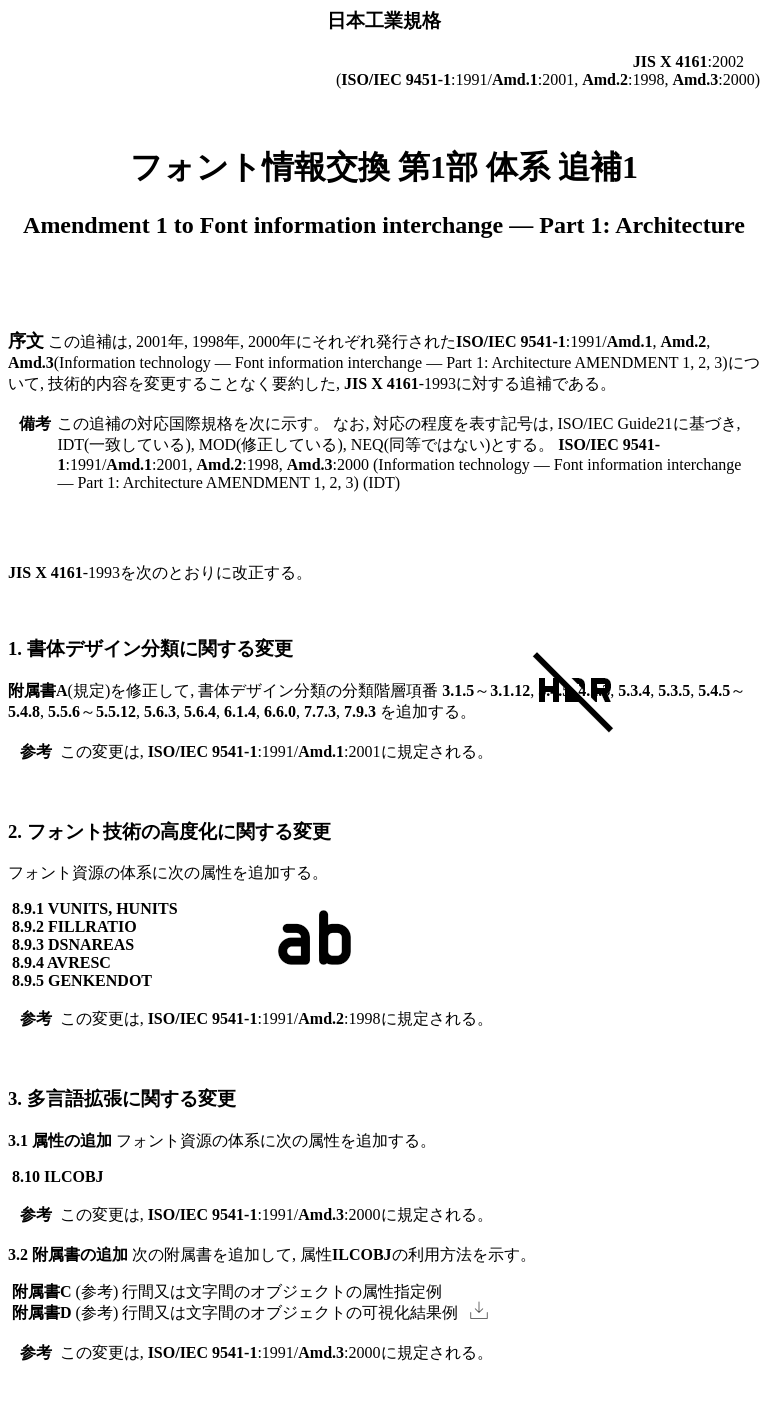  I want to click on disable HDR mode in camera settings, so click(575, 690).